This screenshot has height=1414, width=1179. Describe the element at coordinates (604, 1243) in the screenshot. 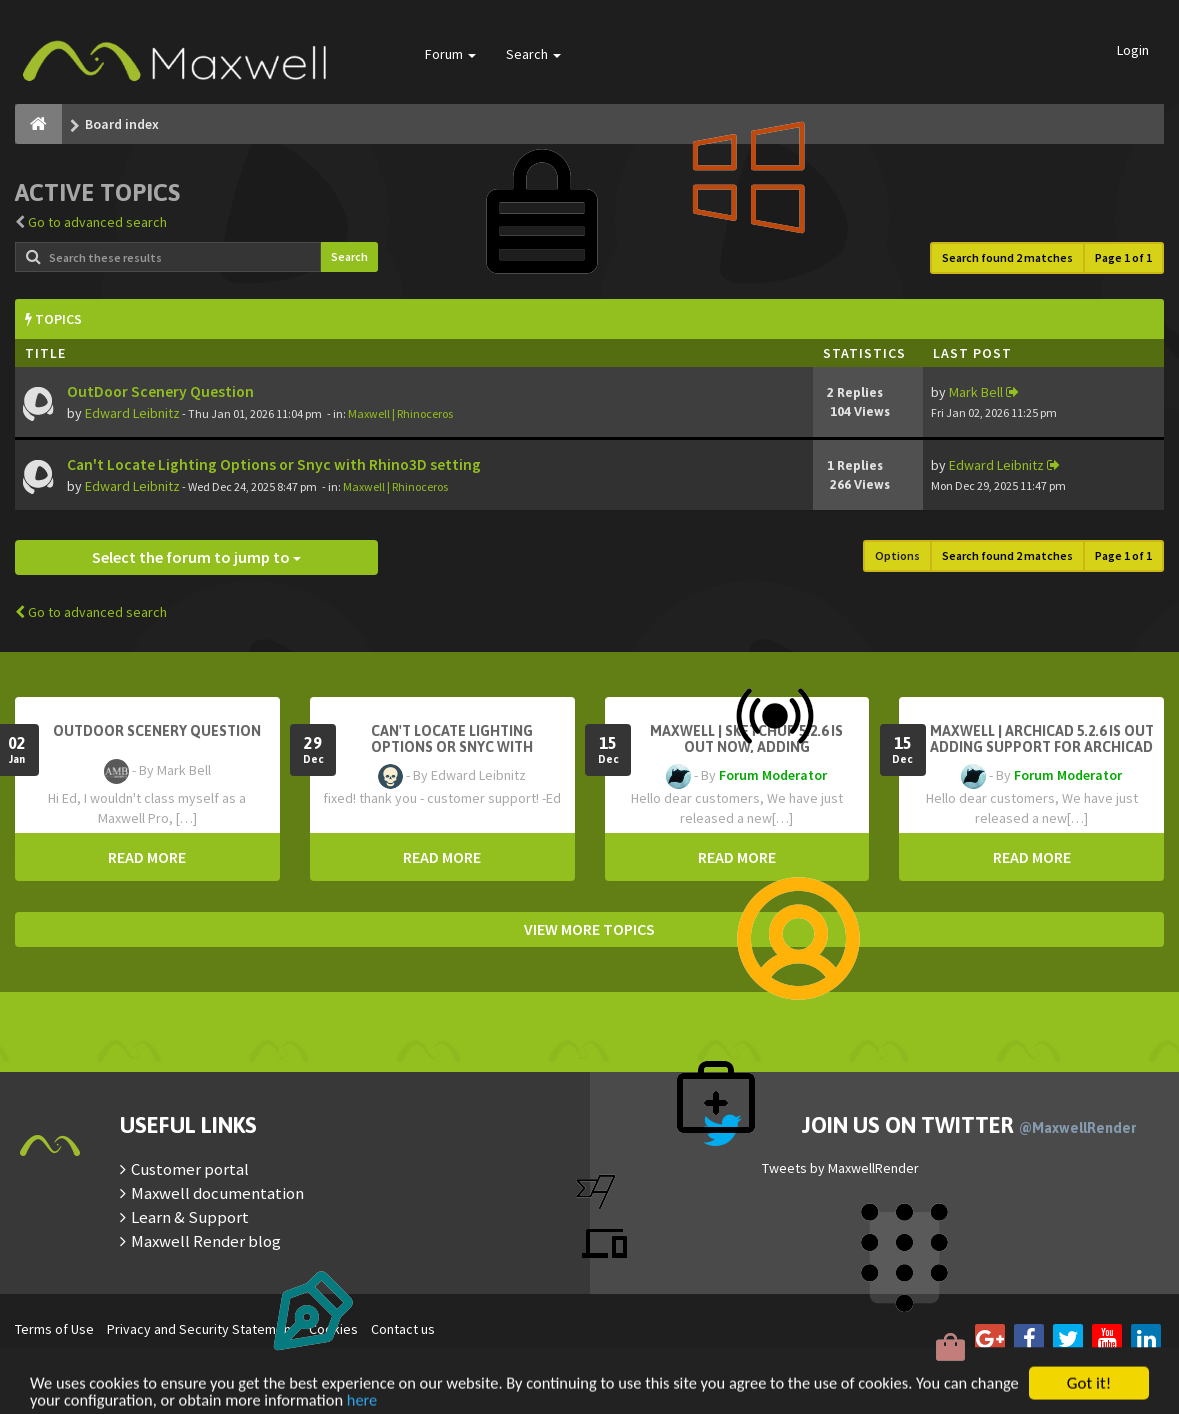

I see `link or sync devices together` at that location.